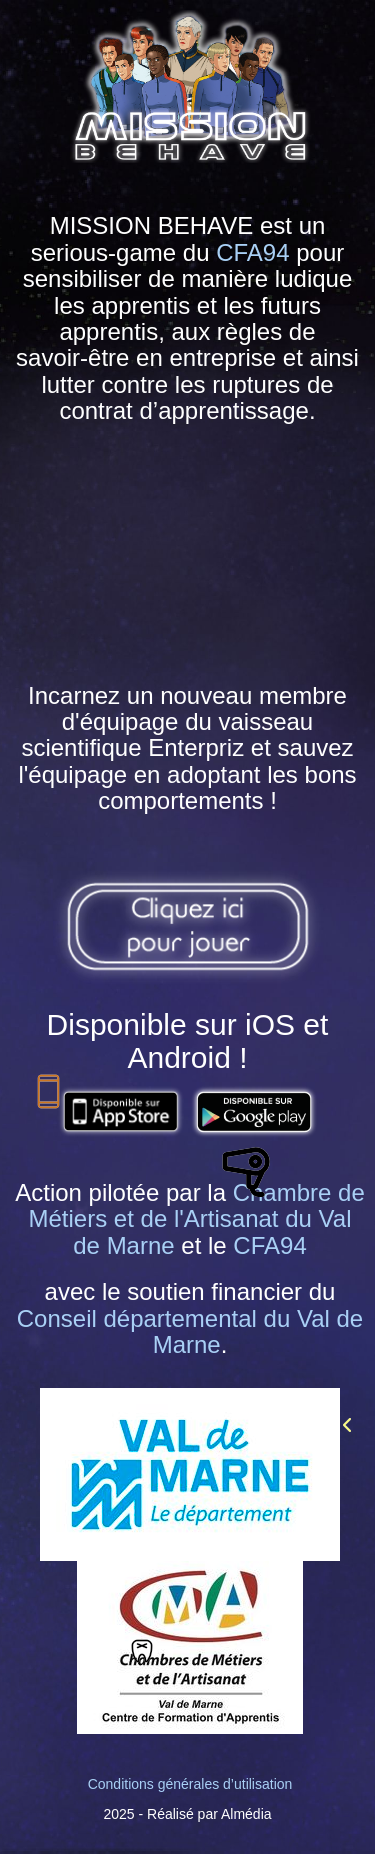  What do you see at coordinates (247, 1170) in the screenshot?
I see `access hair styling or grooming tools` at bounding box center [247, 1170].